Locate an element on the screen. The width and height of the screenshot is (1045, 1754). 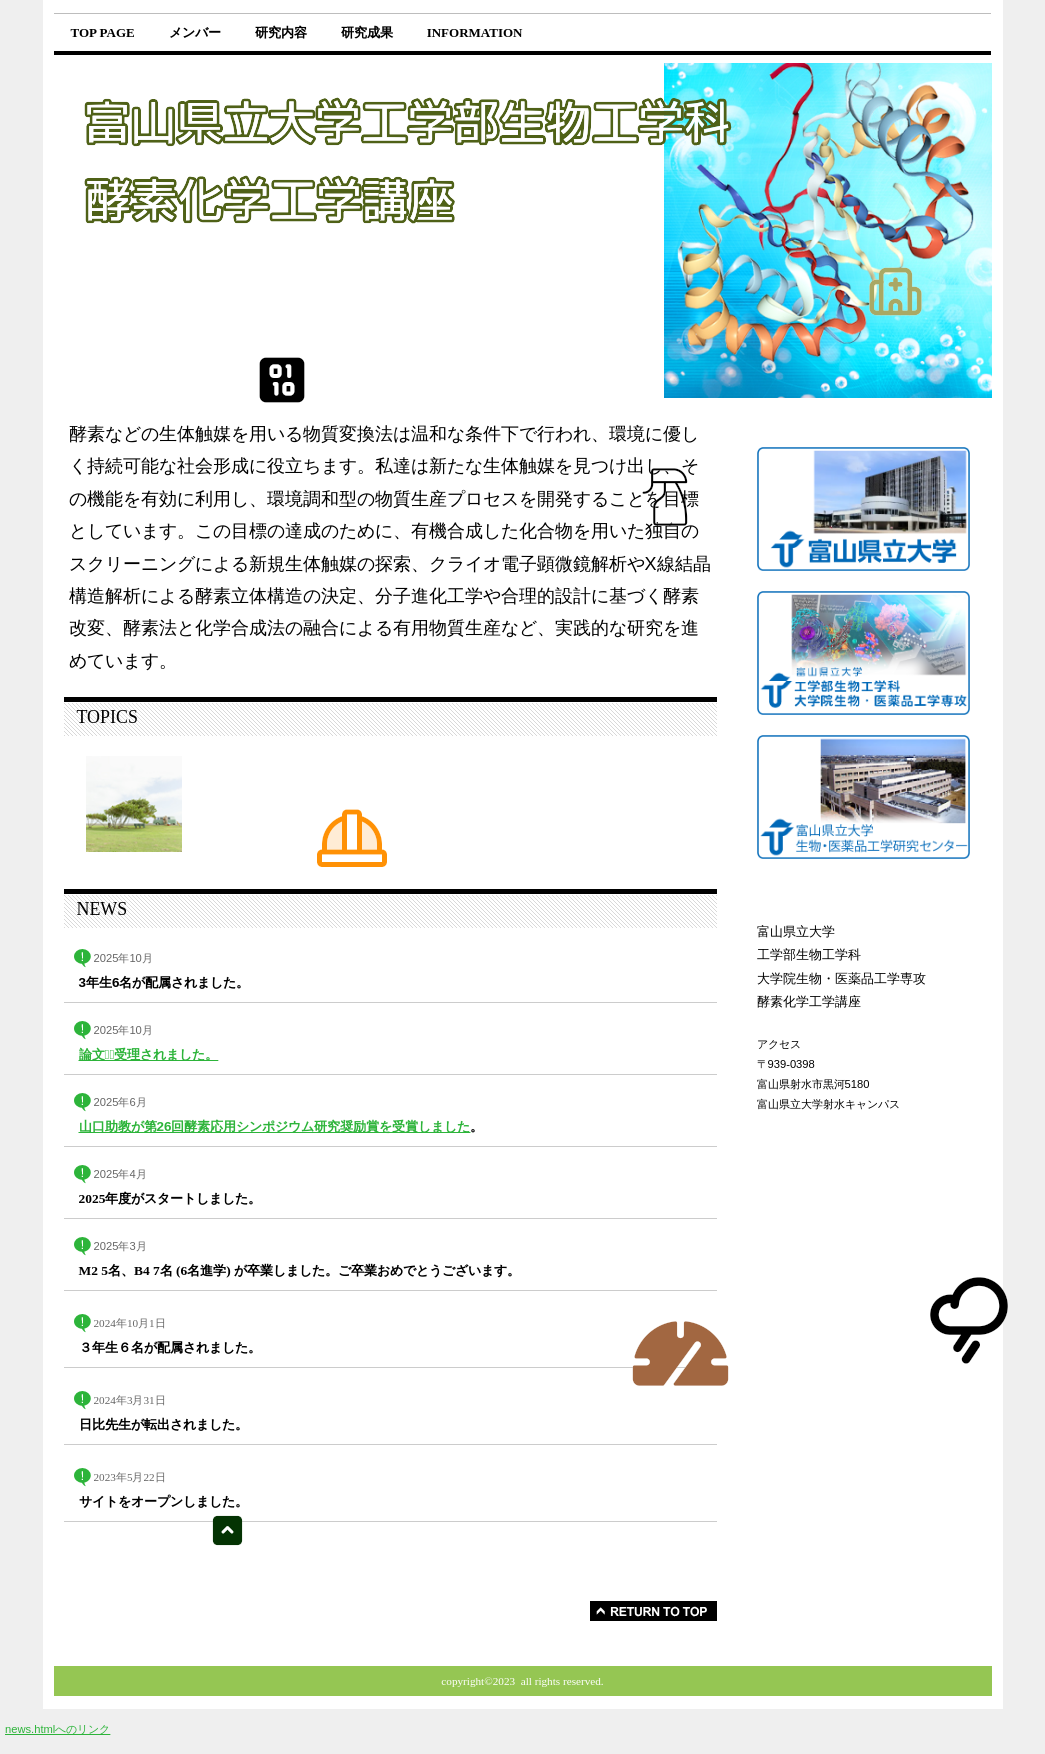
collapse an expanded section is located at coordinates (227, 1530).